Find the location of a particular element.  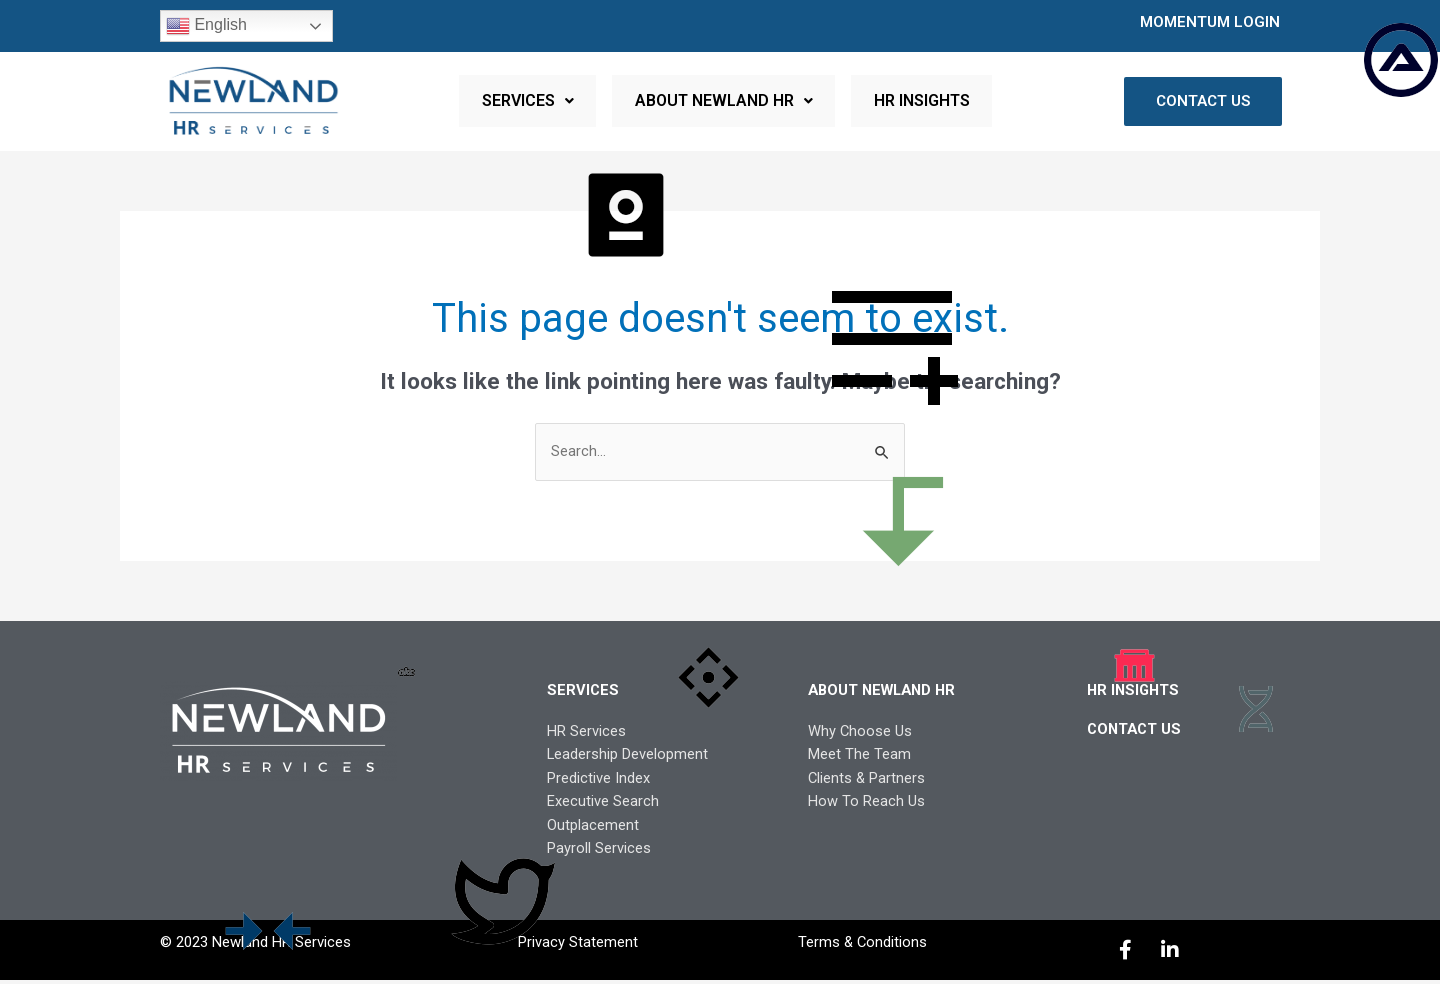

drag to reposition this element is located at coordinates (708, 677).